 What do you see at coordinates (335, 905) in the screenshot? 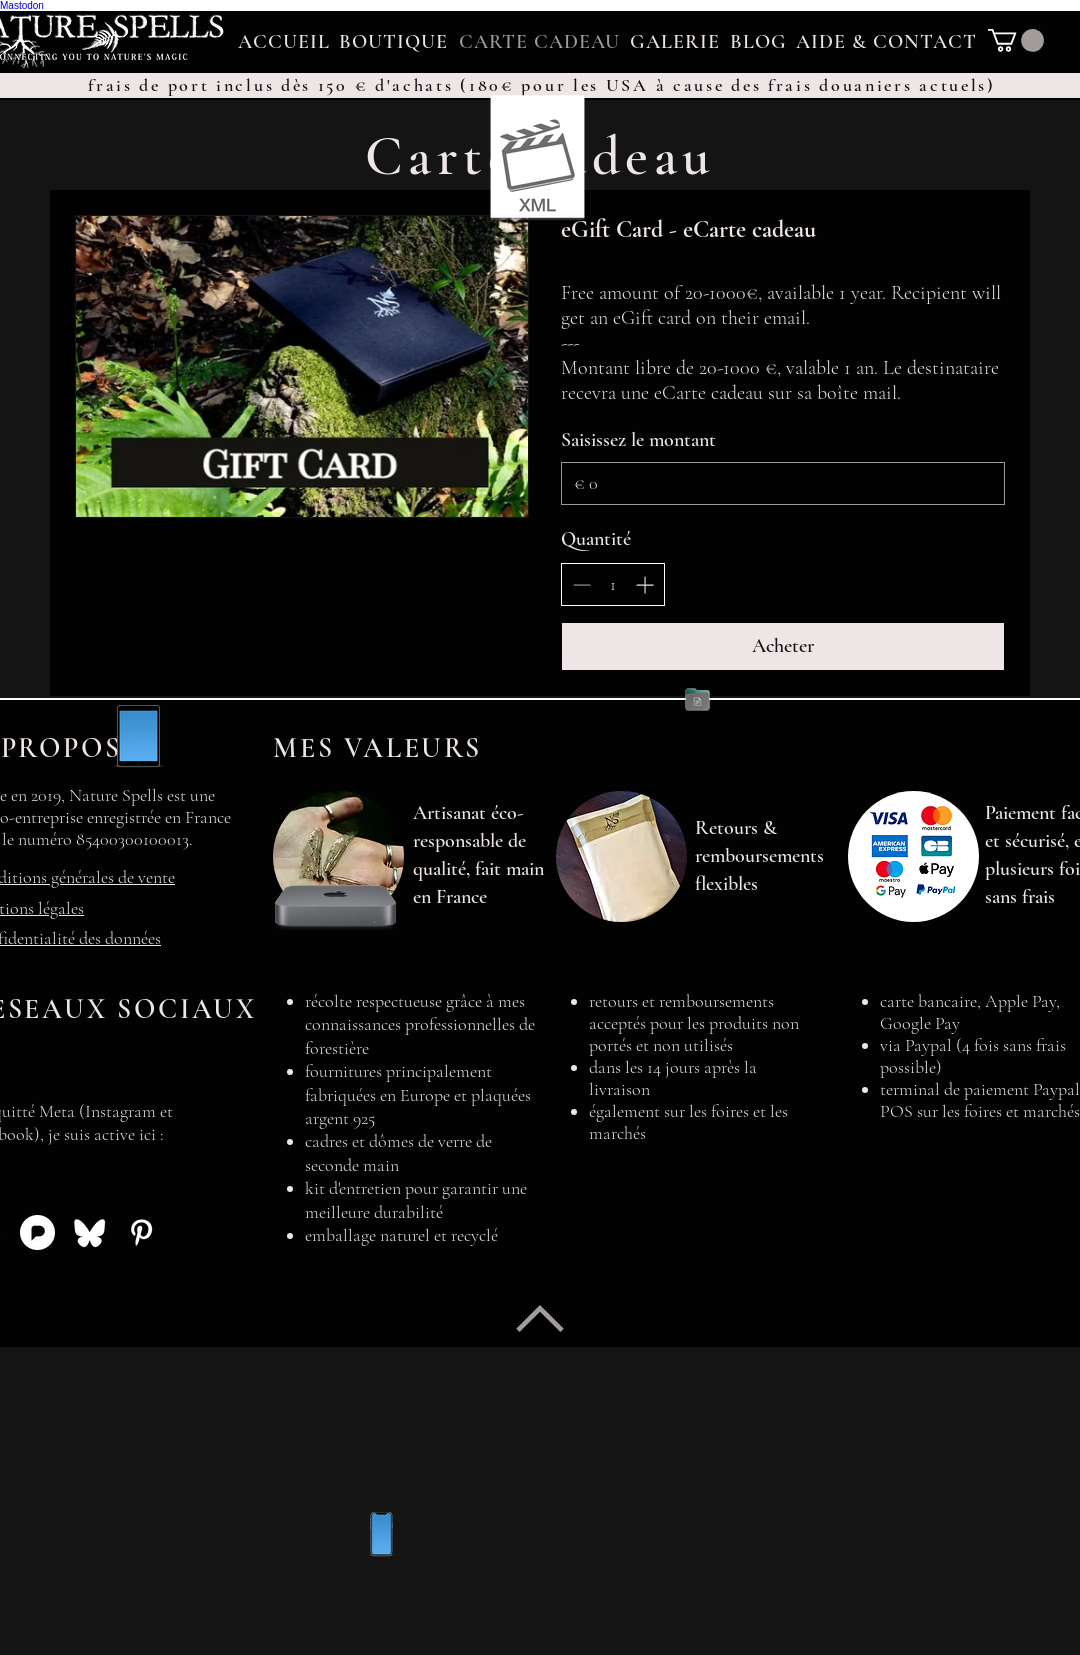
I see `indicates a mac mini device in system preferences` at bounding box center [335, 905].